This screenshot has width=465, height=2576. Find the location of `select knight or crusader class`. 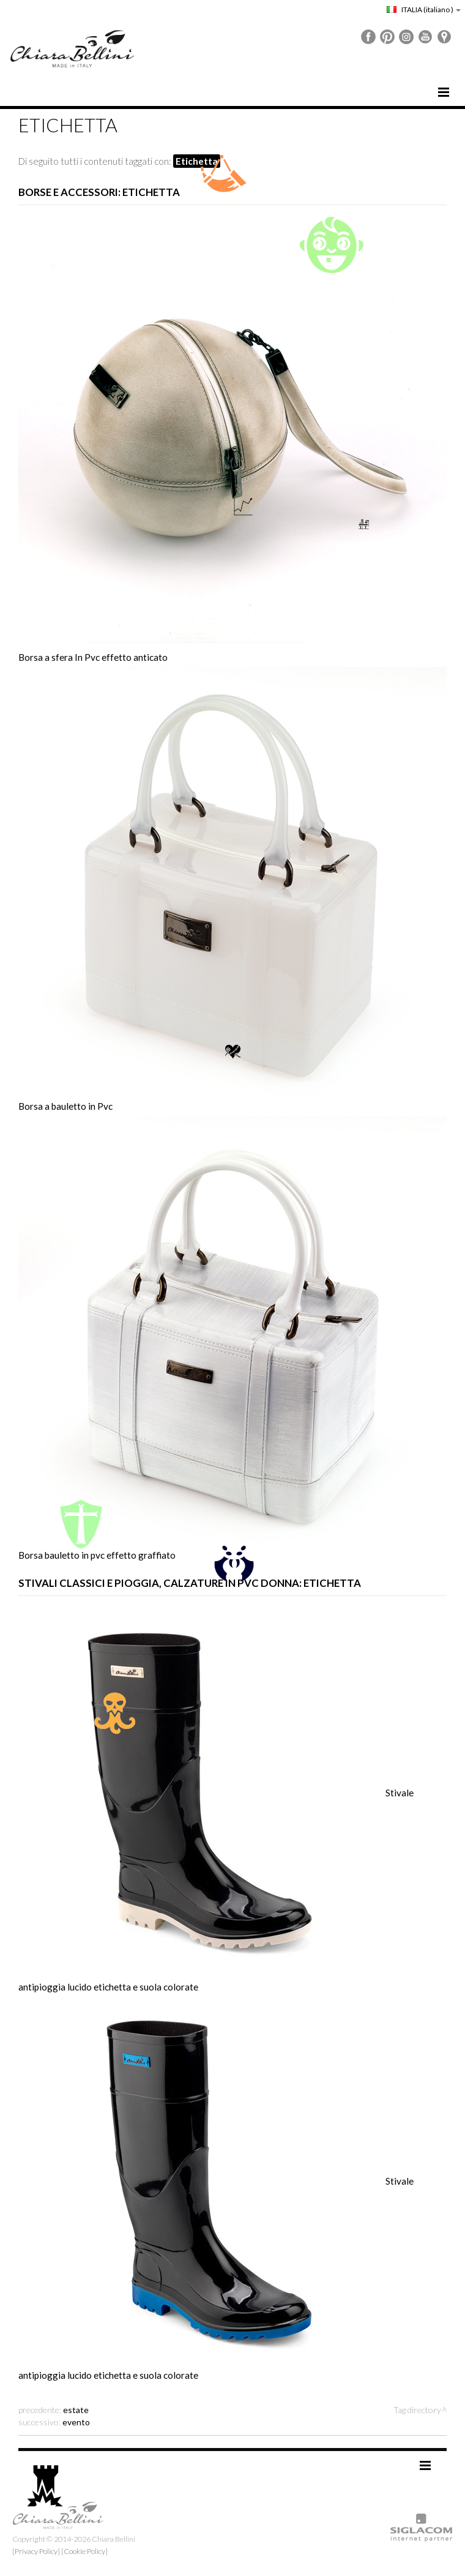

select knight or crusader class is located at coordinates (81, 1524).